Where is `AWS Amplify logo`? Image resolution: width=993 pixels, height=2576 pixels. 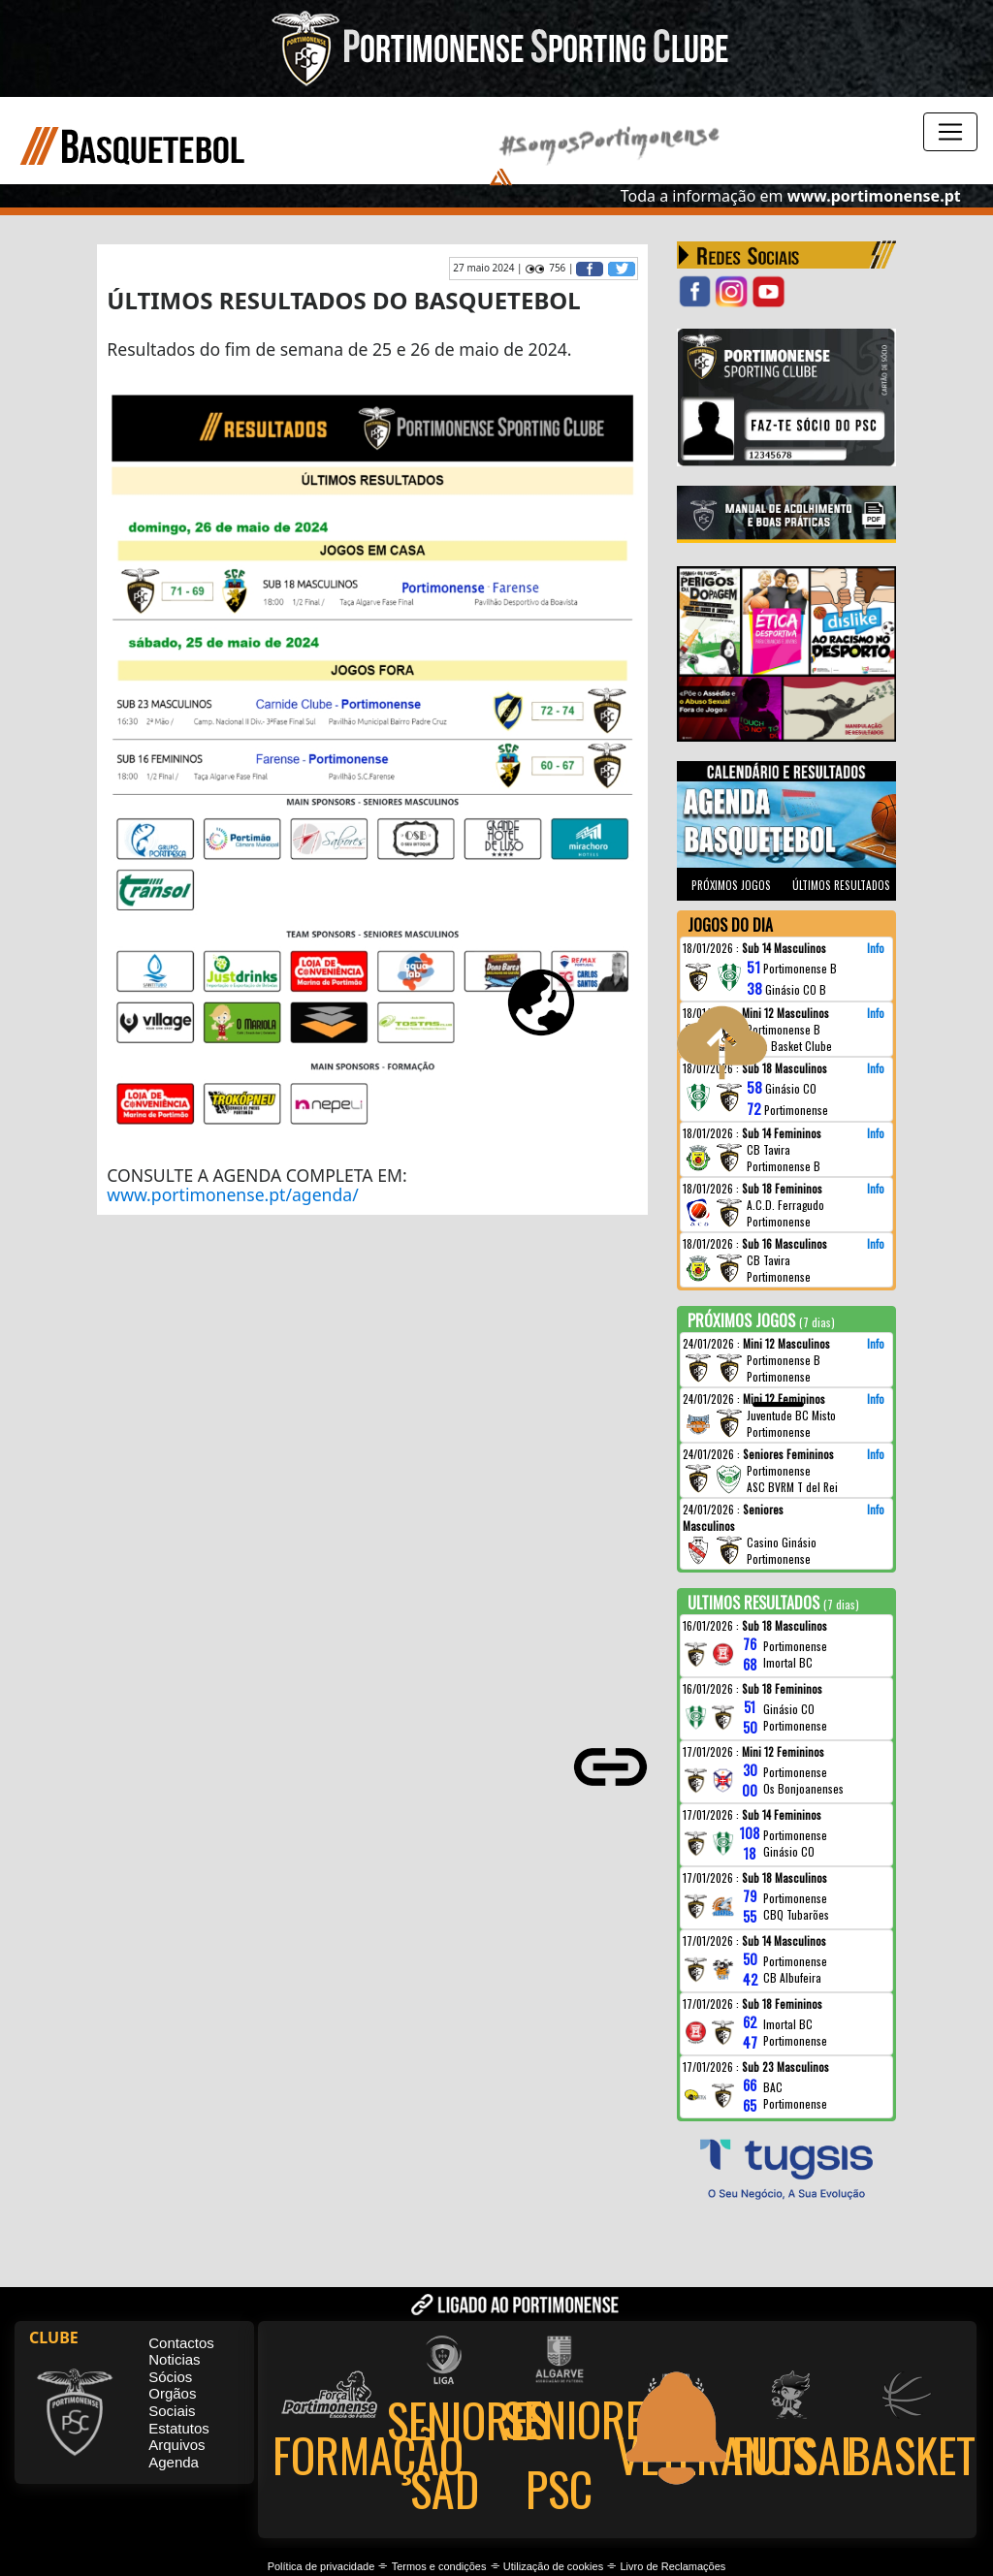
AWS Amplify logo is located at coordinates (500, 176).